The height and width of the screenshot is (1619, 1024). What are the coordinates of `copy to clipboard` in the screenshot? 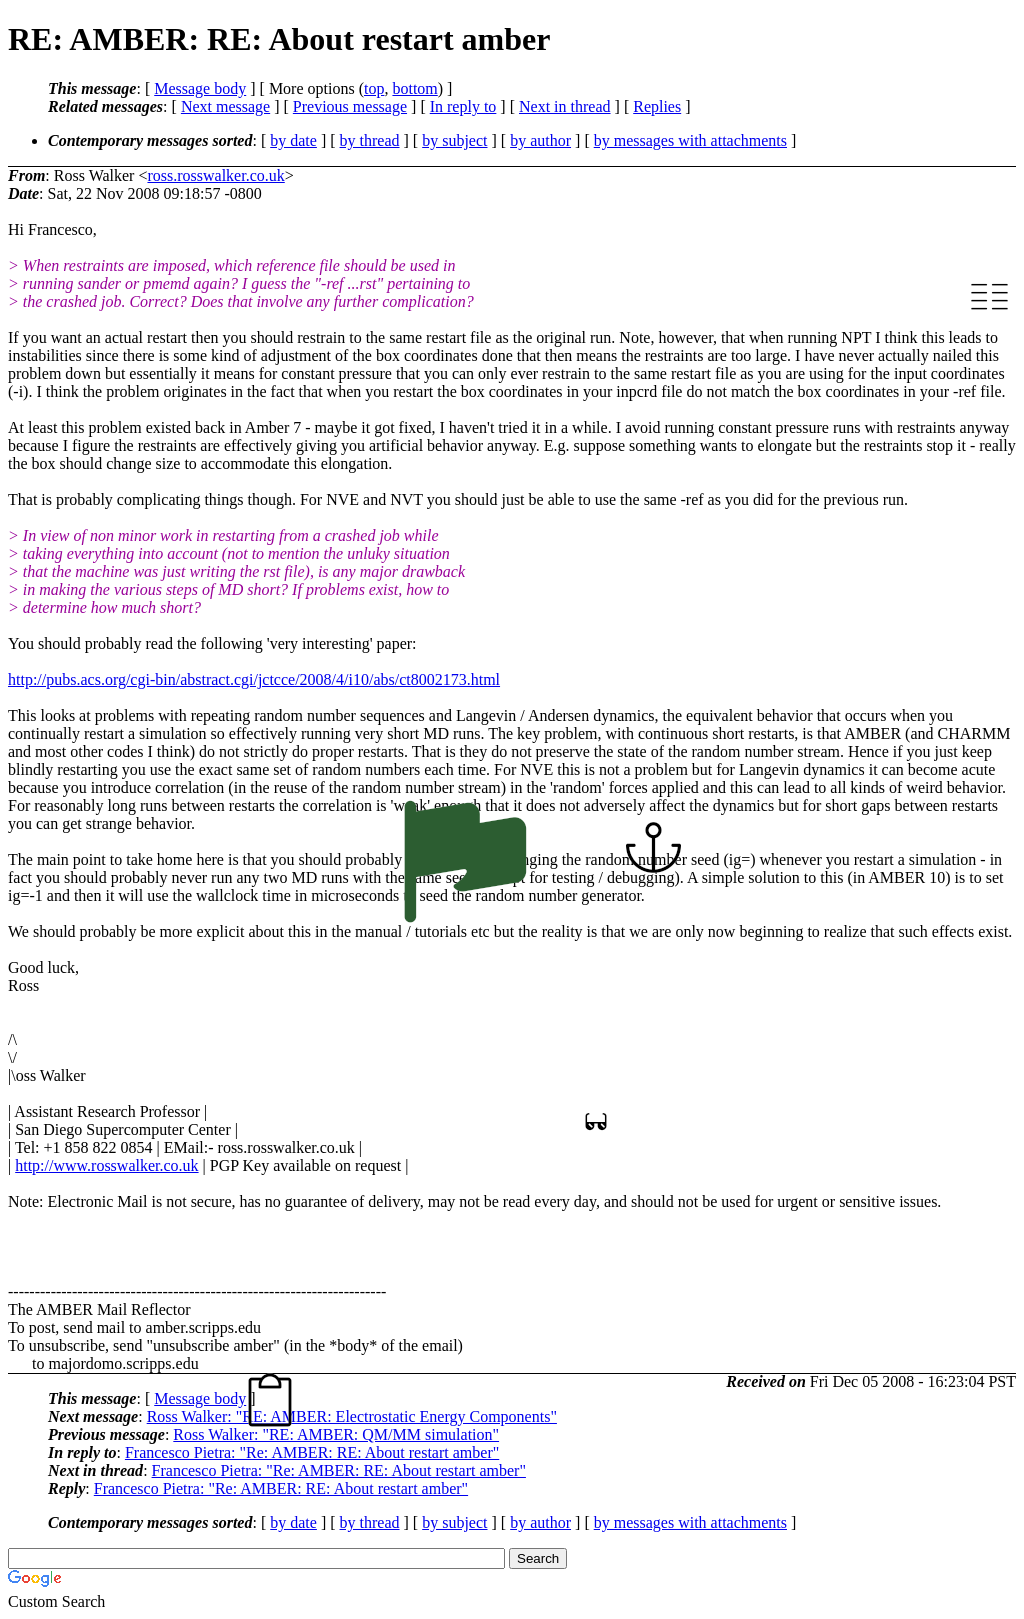 It's located at (270, 1401).